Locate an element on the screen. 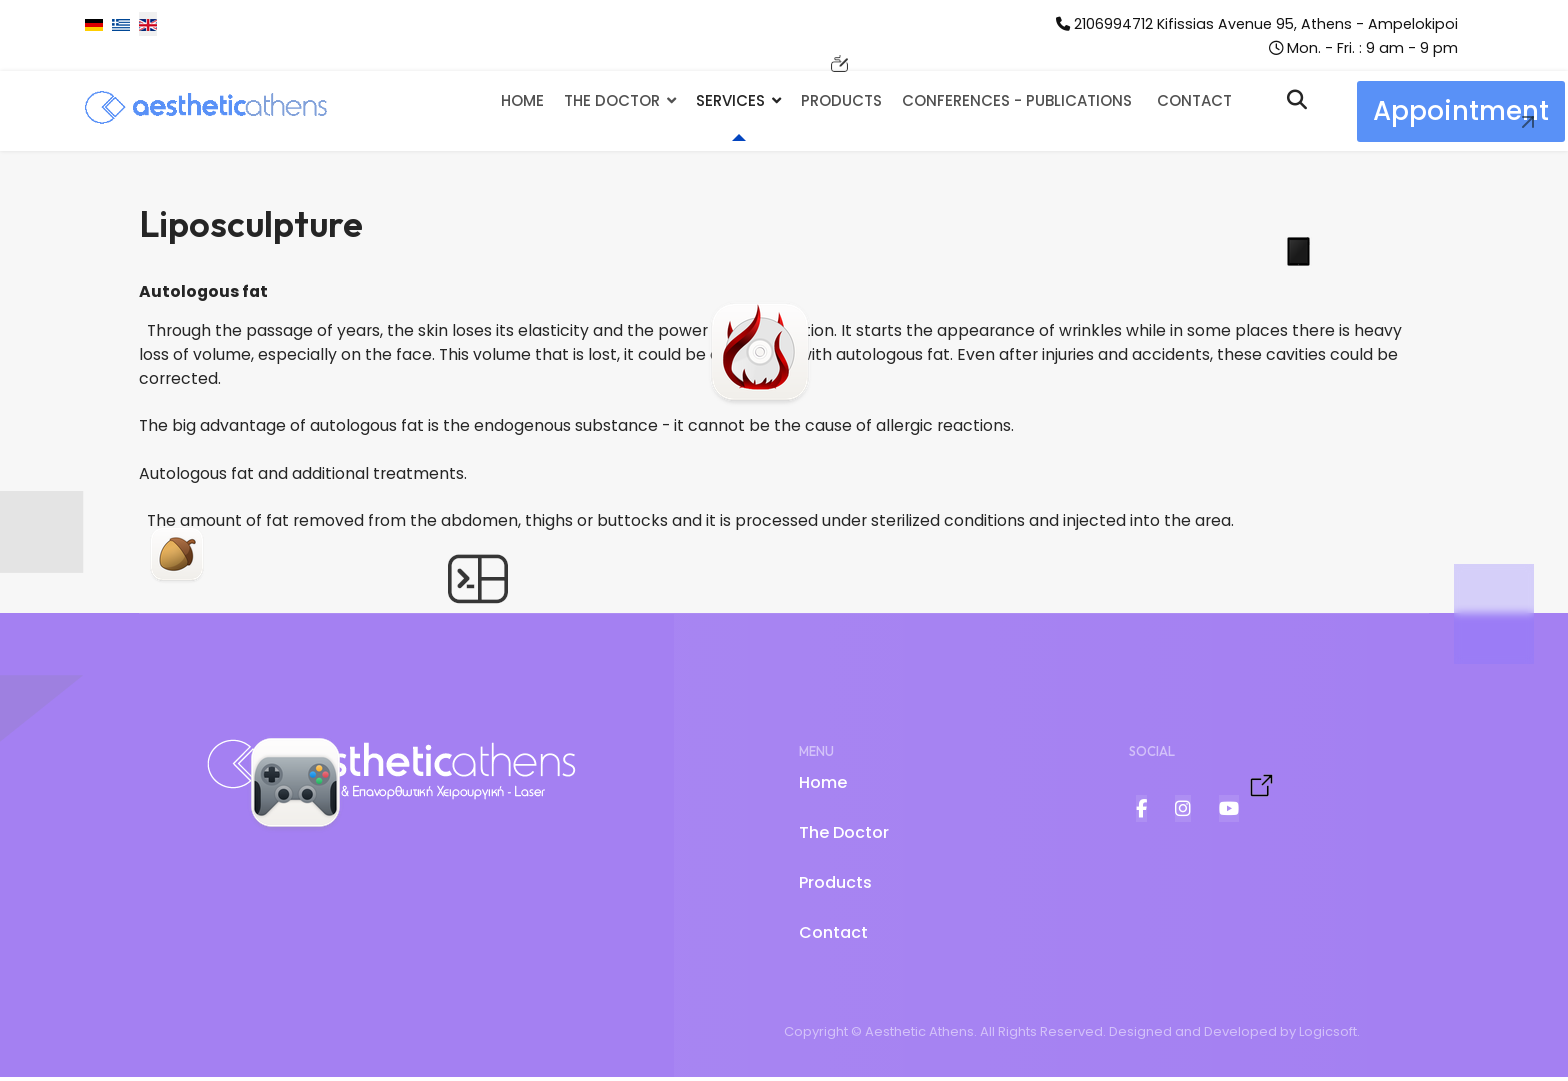 This screenshot has width=1568, height=1081. open nutstore cloud storage app is located at coordinates (177, 554).